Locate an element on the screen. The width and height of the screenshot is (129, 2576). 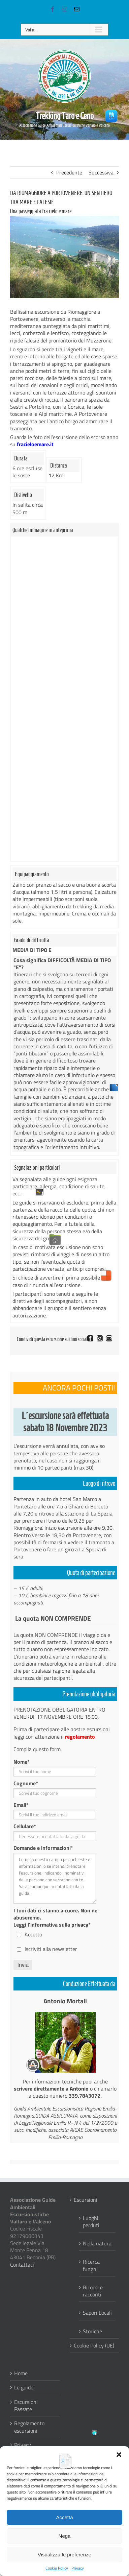
hancom hangul word processor document file is located at coordinates (65, 2461).